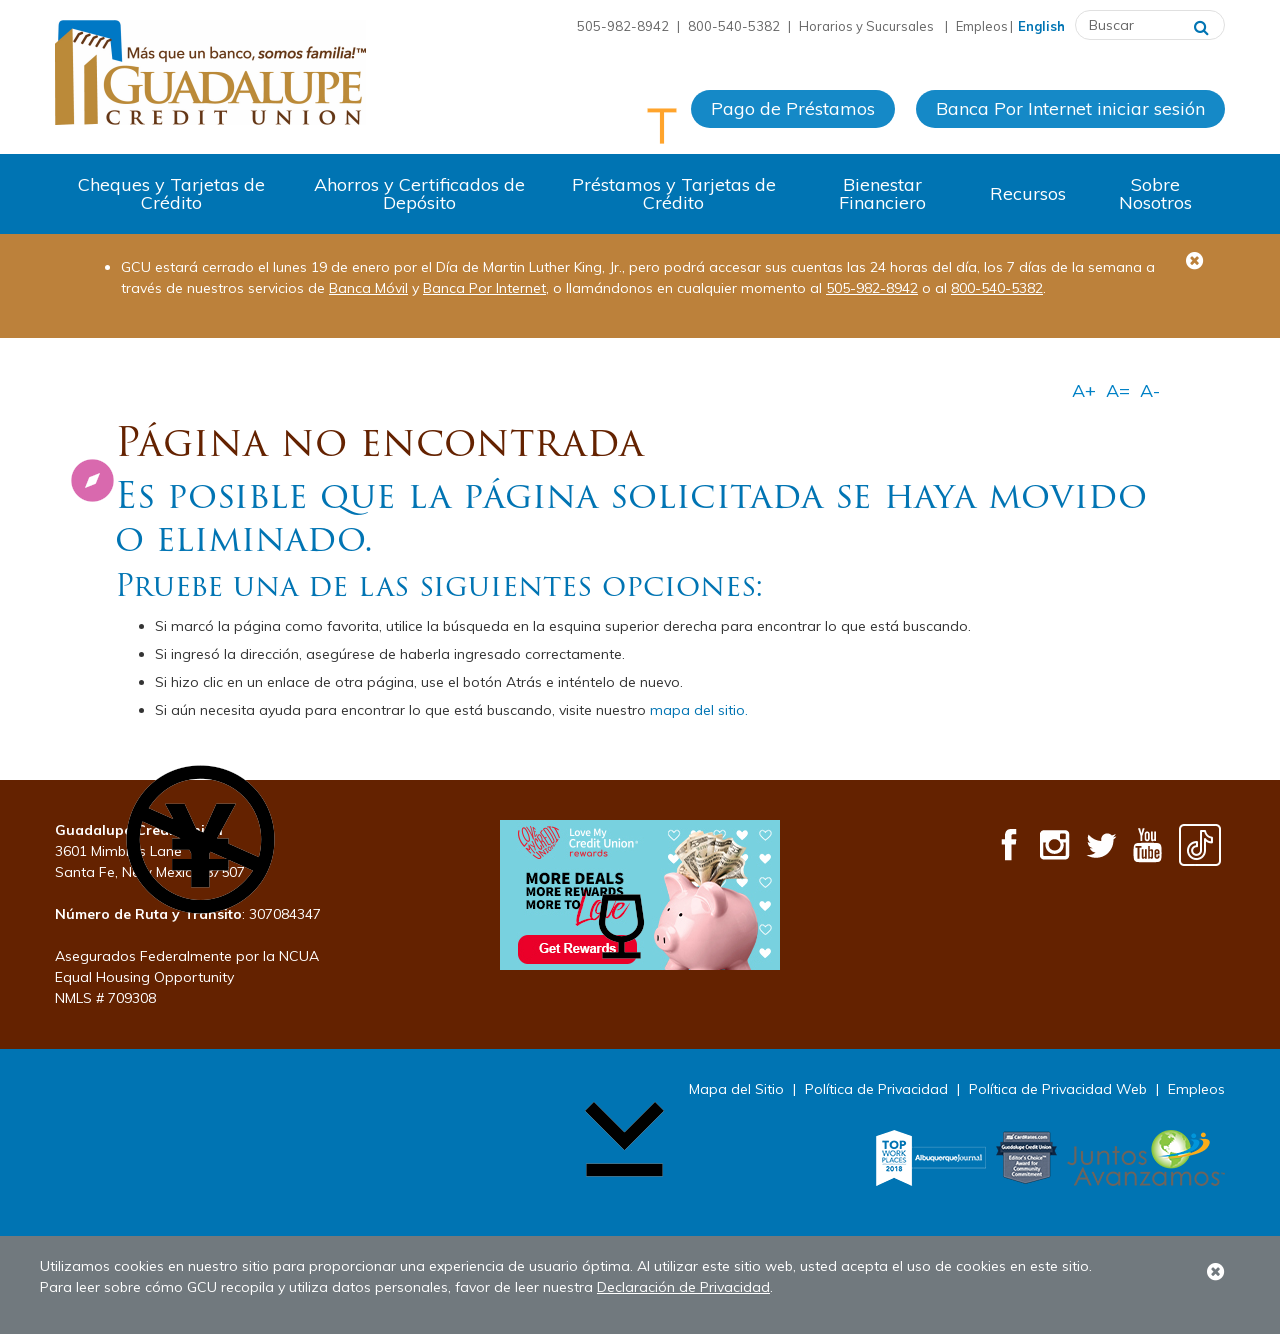 This screenshot has height=1334, width=1280. I want to click on insert or edit text, so click(662, 125).